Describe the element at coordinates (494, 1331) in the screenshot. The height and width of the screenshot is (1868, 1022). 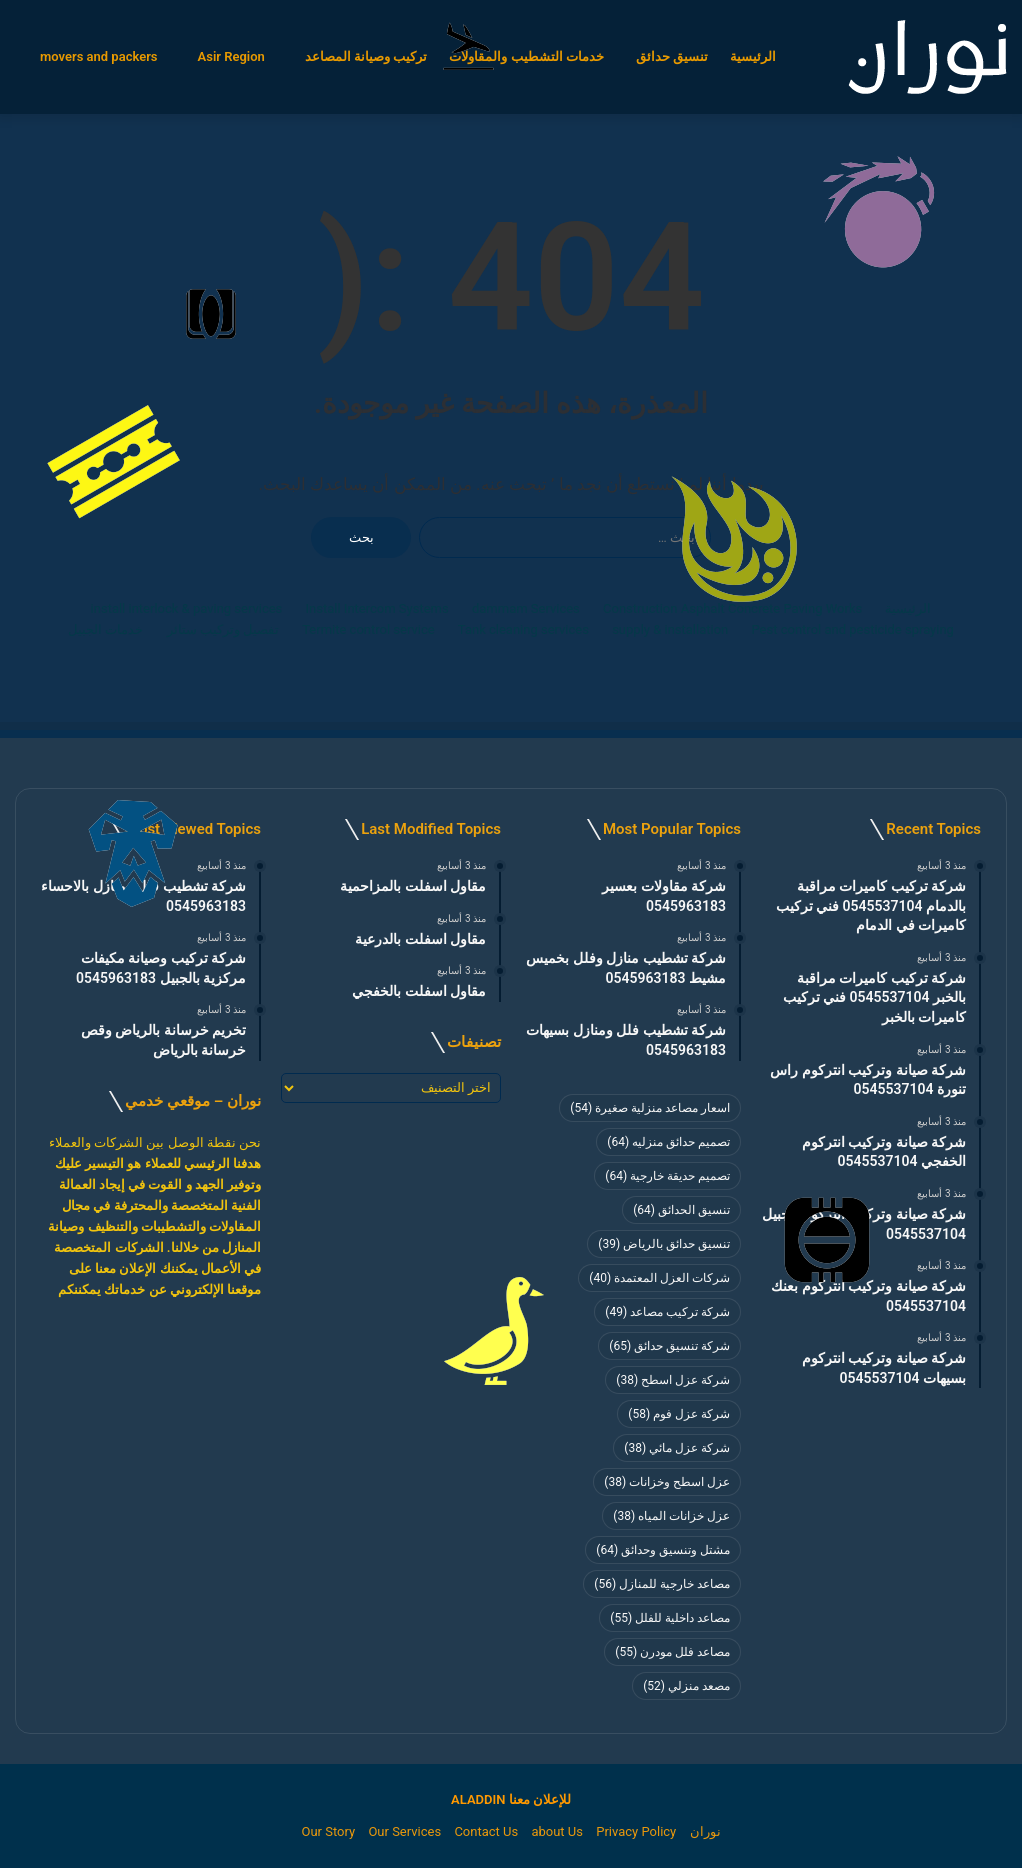
I see `goose character or mascot icon` at that location.